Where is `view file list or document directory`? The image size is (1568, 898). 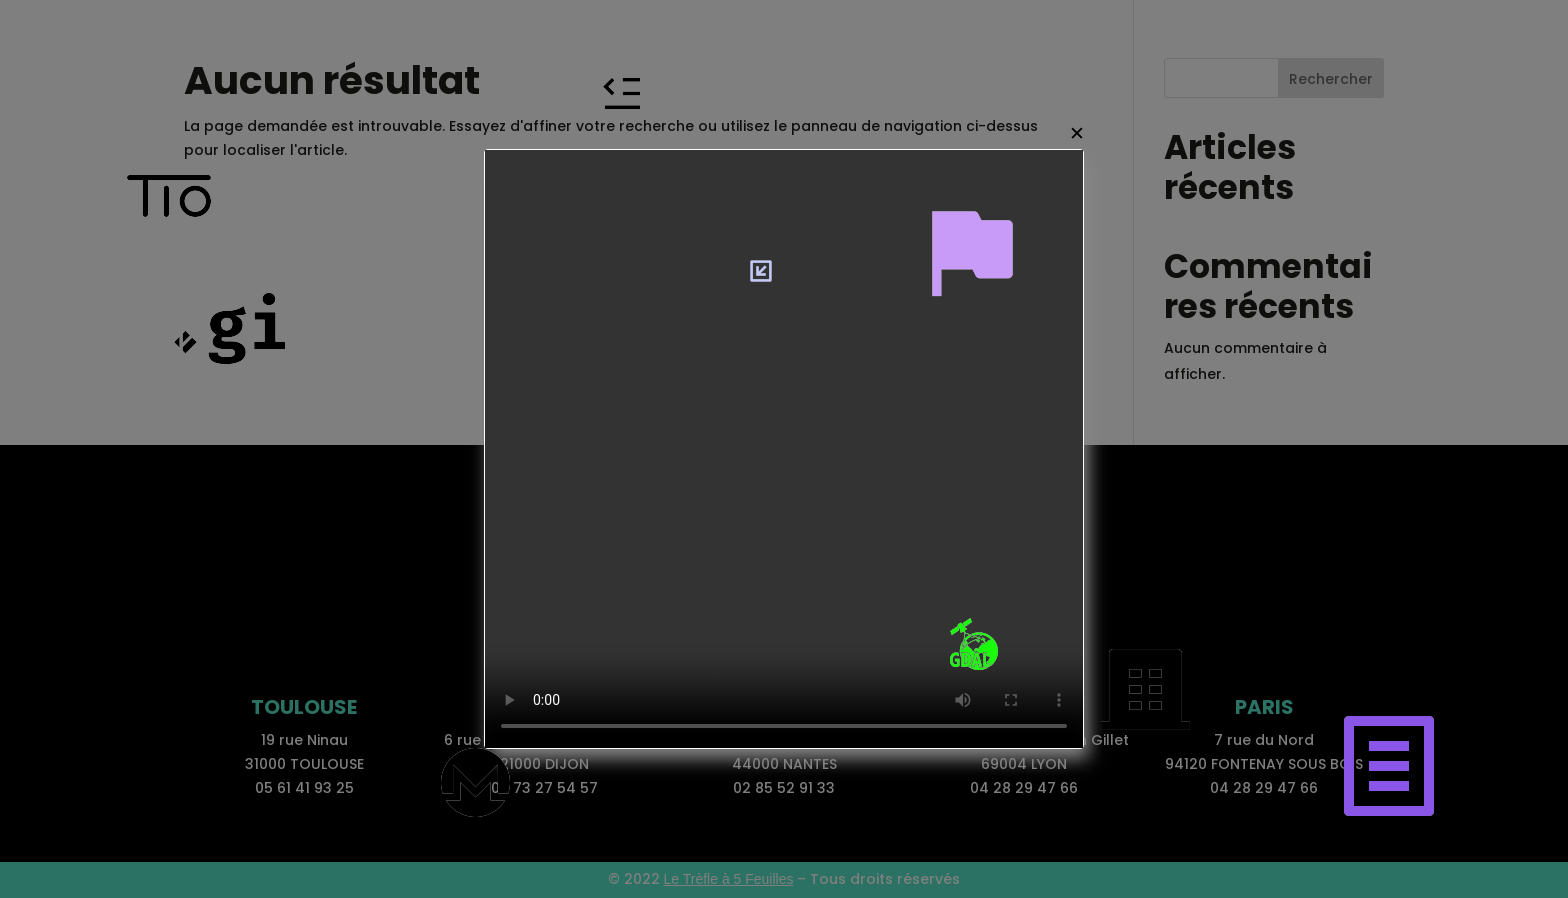
view file list or document directory is located at coordinates (1389, 766).